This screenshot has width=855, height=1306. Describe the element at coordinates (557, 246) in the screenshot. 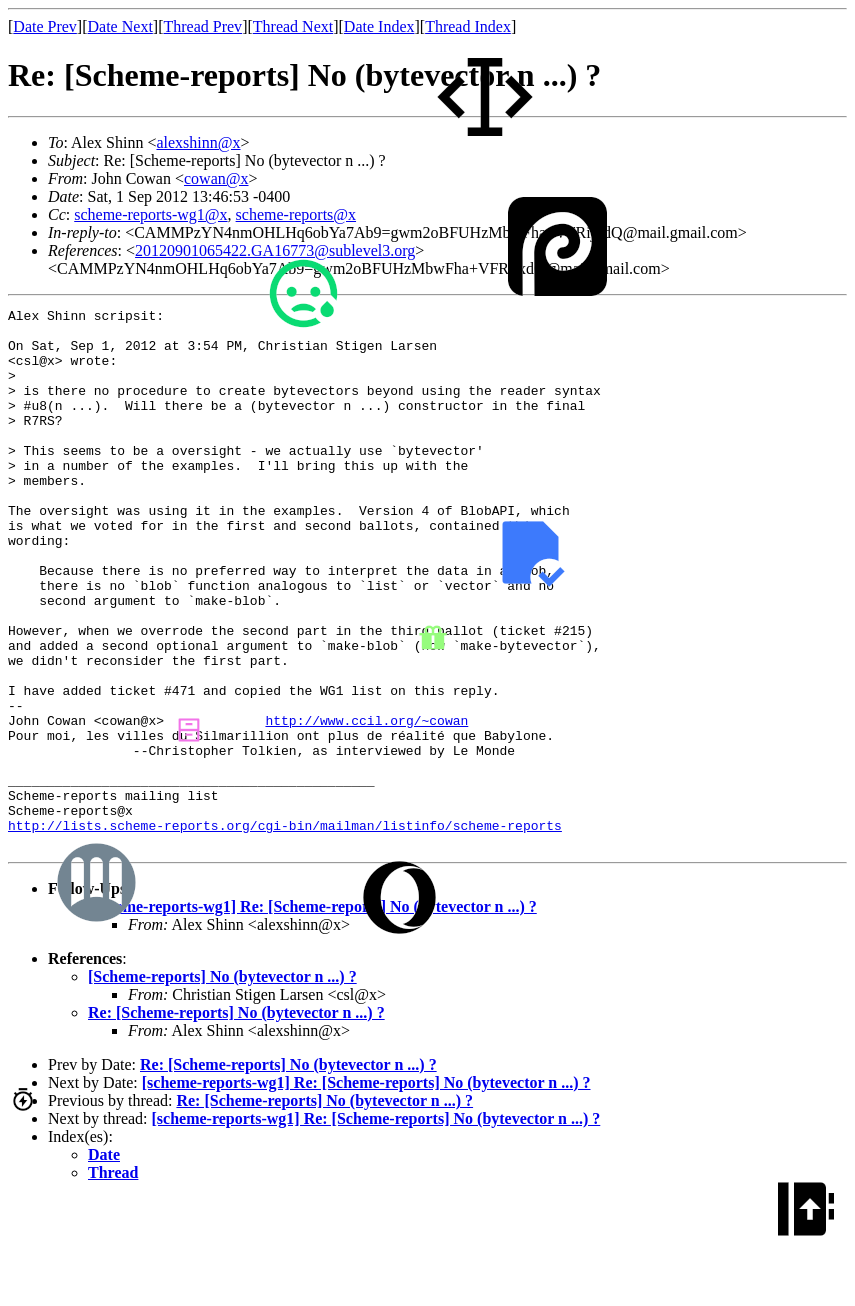

I see `open Photopea image editor` at that location.